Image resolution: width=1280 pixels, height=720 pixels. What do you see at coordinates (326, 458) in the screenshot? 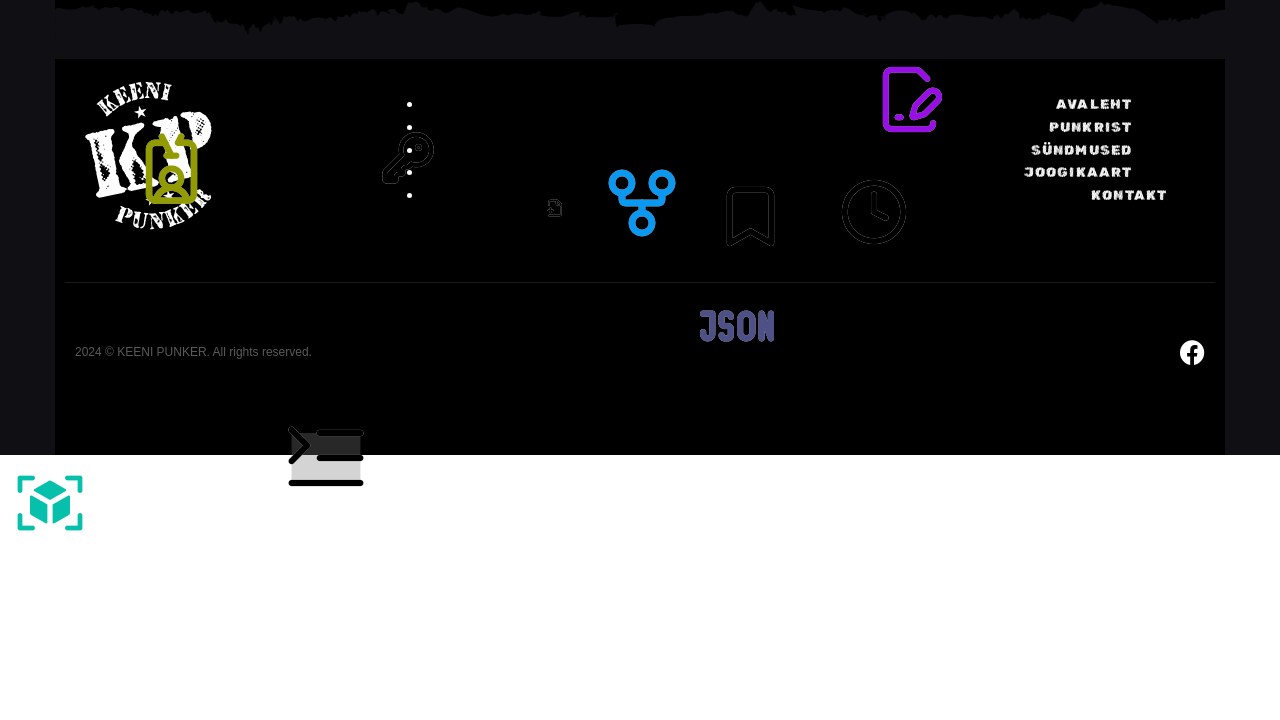
I see `increase text indentation` at bounding box center [326, 458].